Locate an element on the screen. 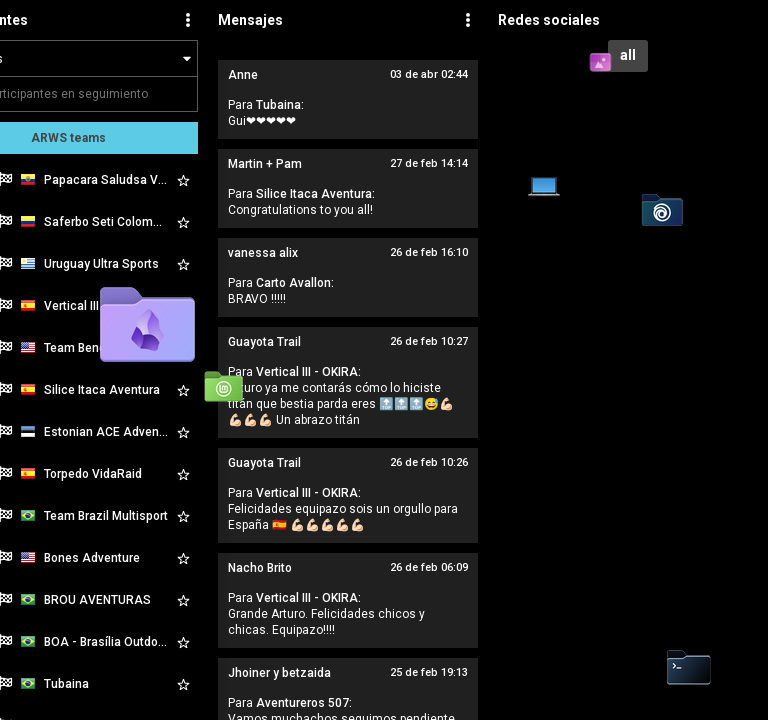 The image size is (768, 720). indicates an image file type is located at coordinates (600, 61).